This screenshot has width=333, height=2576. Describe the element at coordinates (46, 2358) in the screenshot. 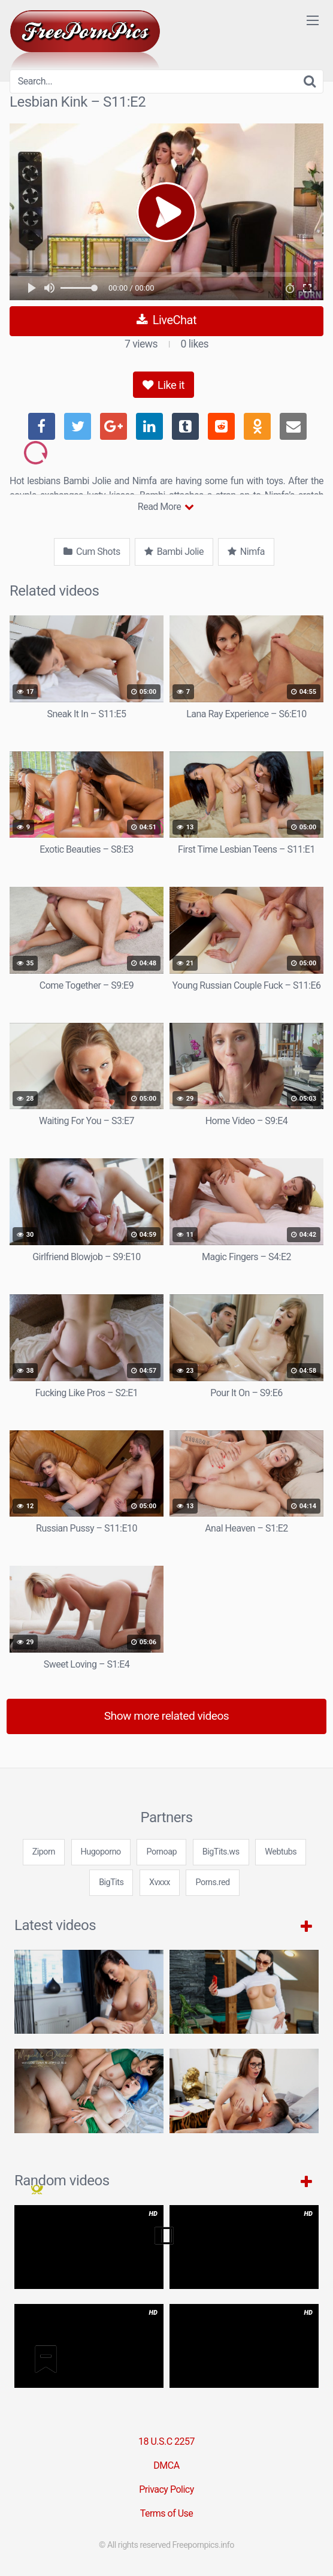

I see `remove from saved bookmarks` at that location.